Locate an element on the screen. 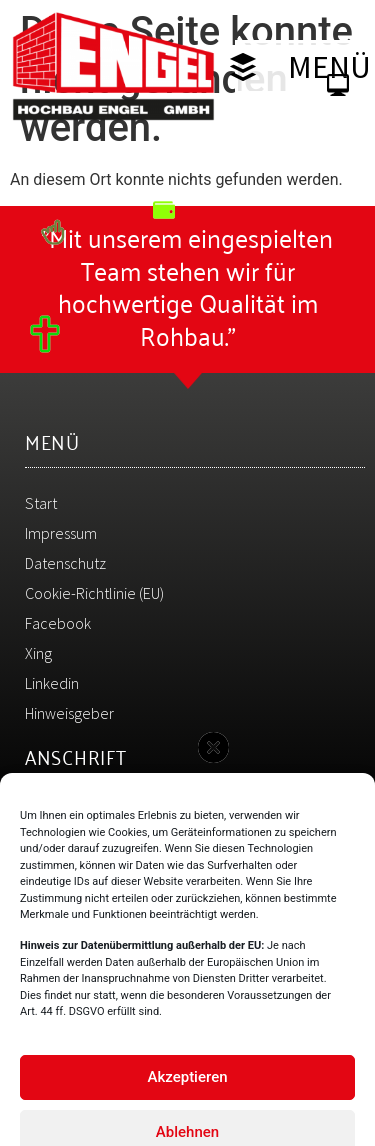 The image size is (375, 1146). access your wallet or payment methods is located at coordinates (164, 210).